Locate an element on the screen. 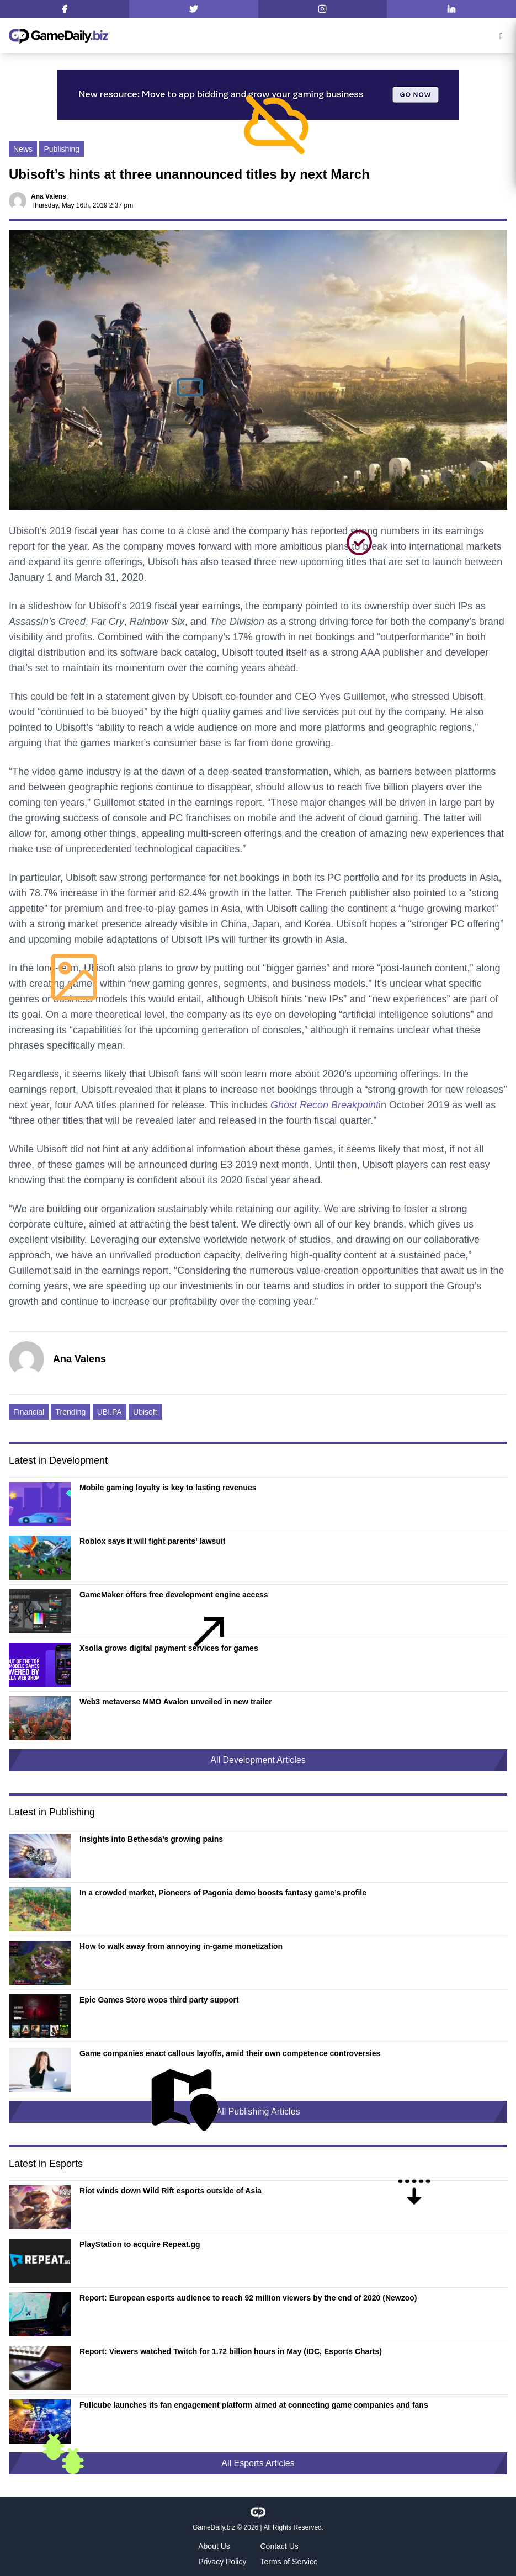 The image size is (516, 2576). indicates cloud sync is unavailable is located at coordinates (276, 121).